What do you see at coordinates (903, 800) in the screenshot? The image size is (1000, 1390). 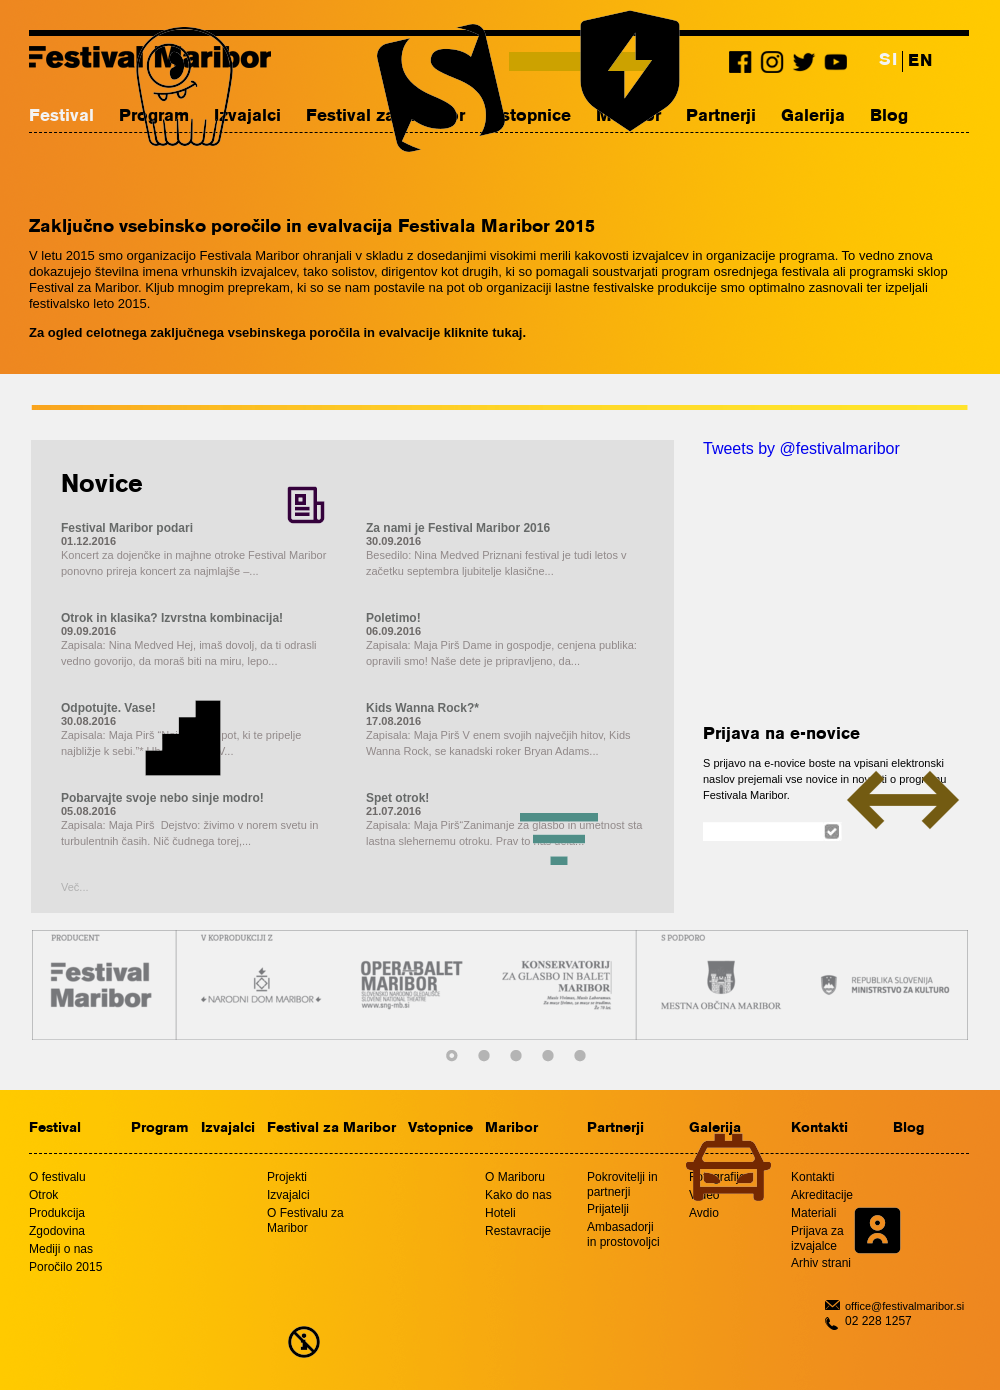 I see `expand content horizontally` at bounding box center [903, 800].